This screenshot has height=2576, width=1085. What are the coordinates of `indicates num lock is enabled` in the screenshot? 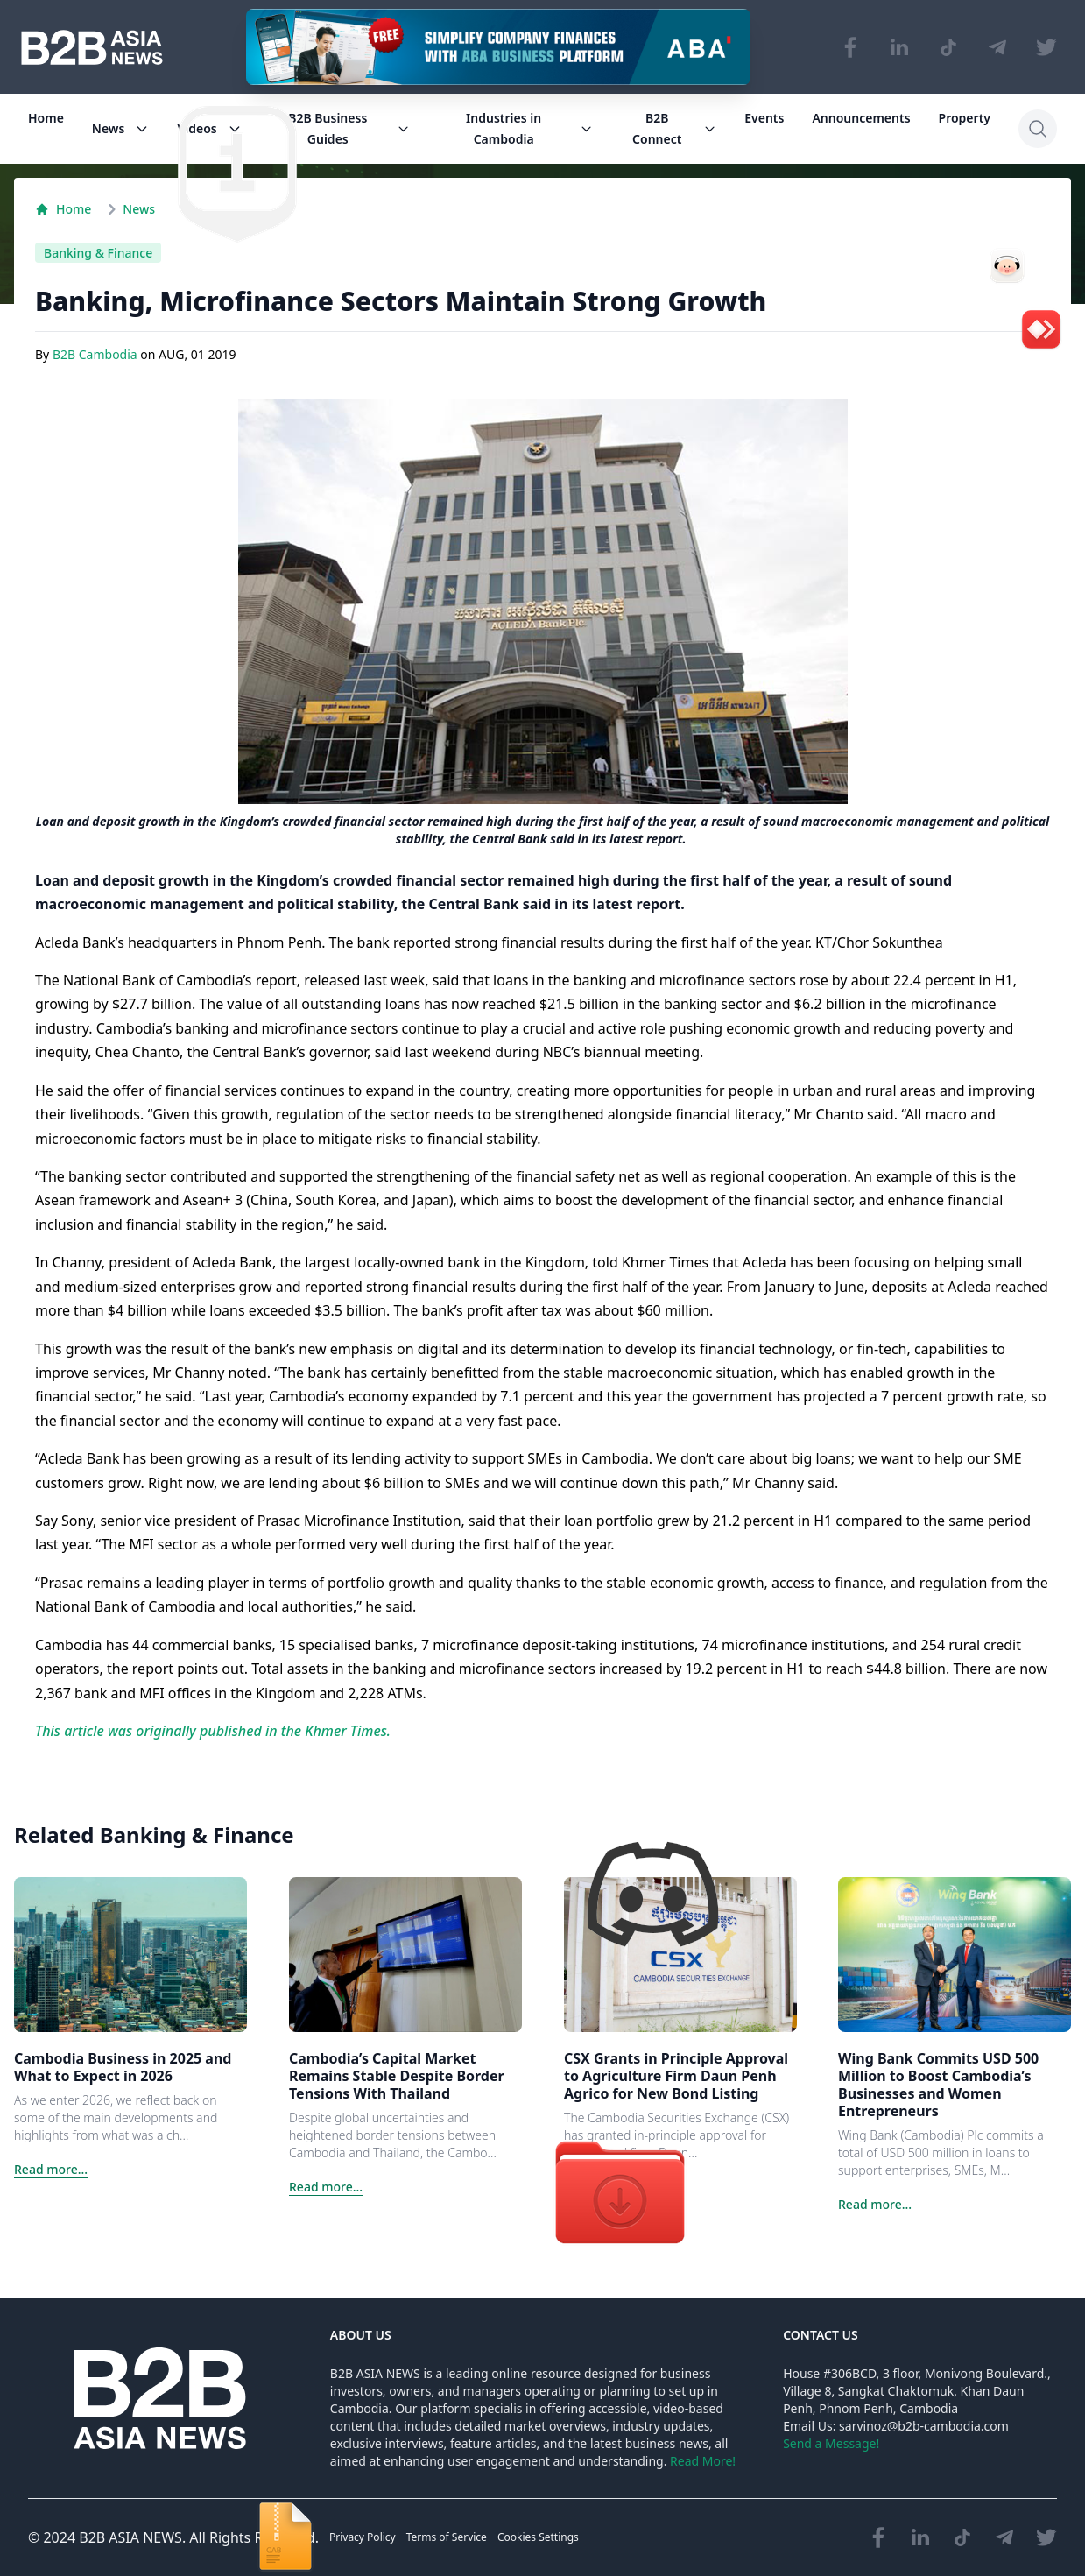 It's located at (237, 174).